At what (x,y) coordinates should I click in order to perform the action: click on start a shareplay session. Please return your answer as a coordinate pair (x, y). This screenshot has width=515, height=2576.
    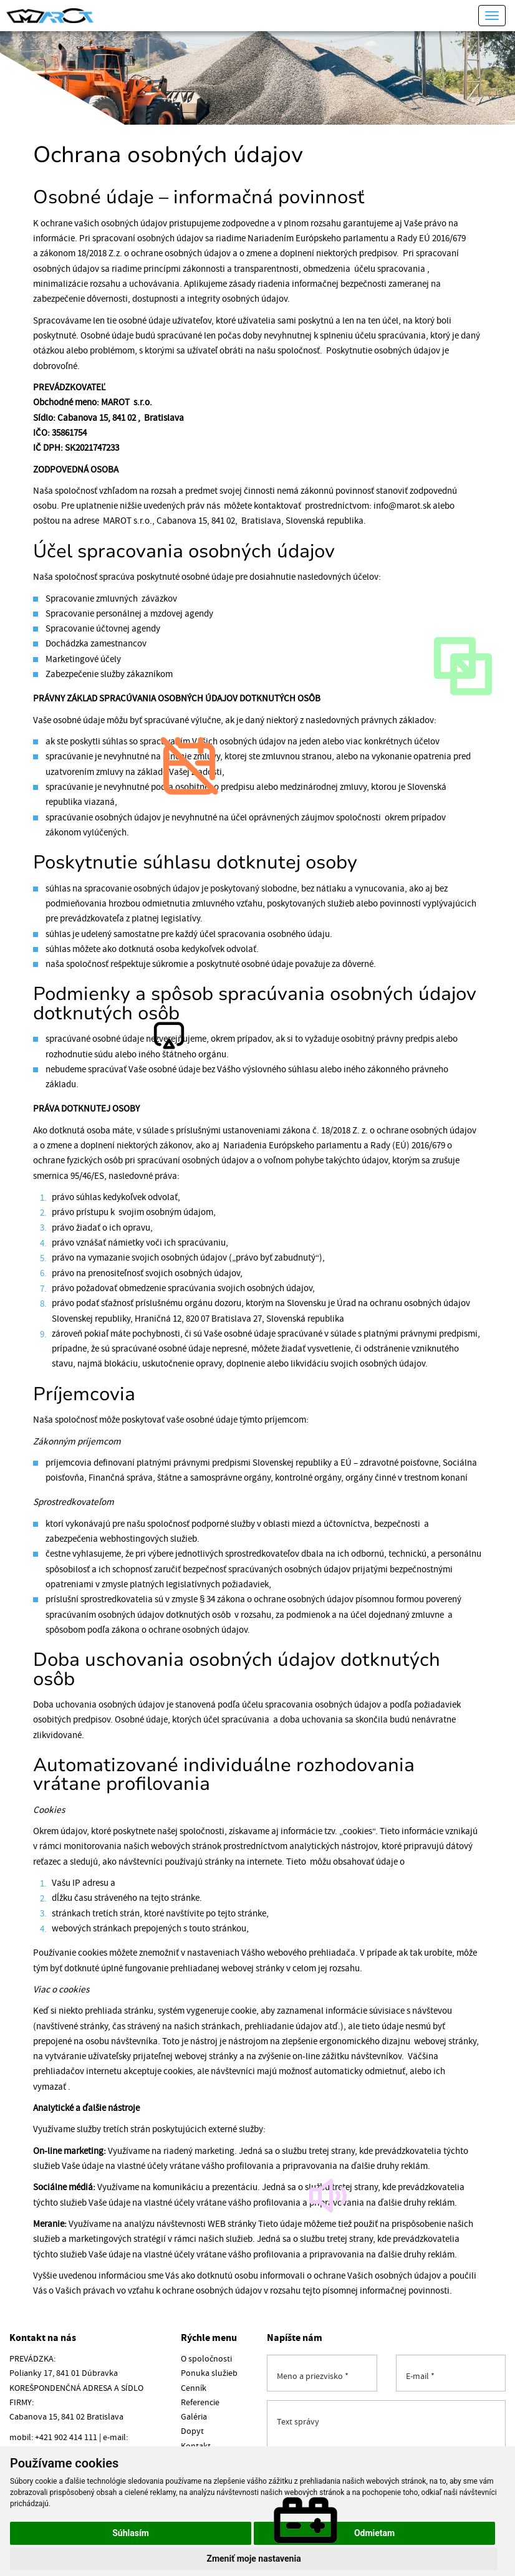
    Looking at the image, I should click on (169, 1036).